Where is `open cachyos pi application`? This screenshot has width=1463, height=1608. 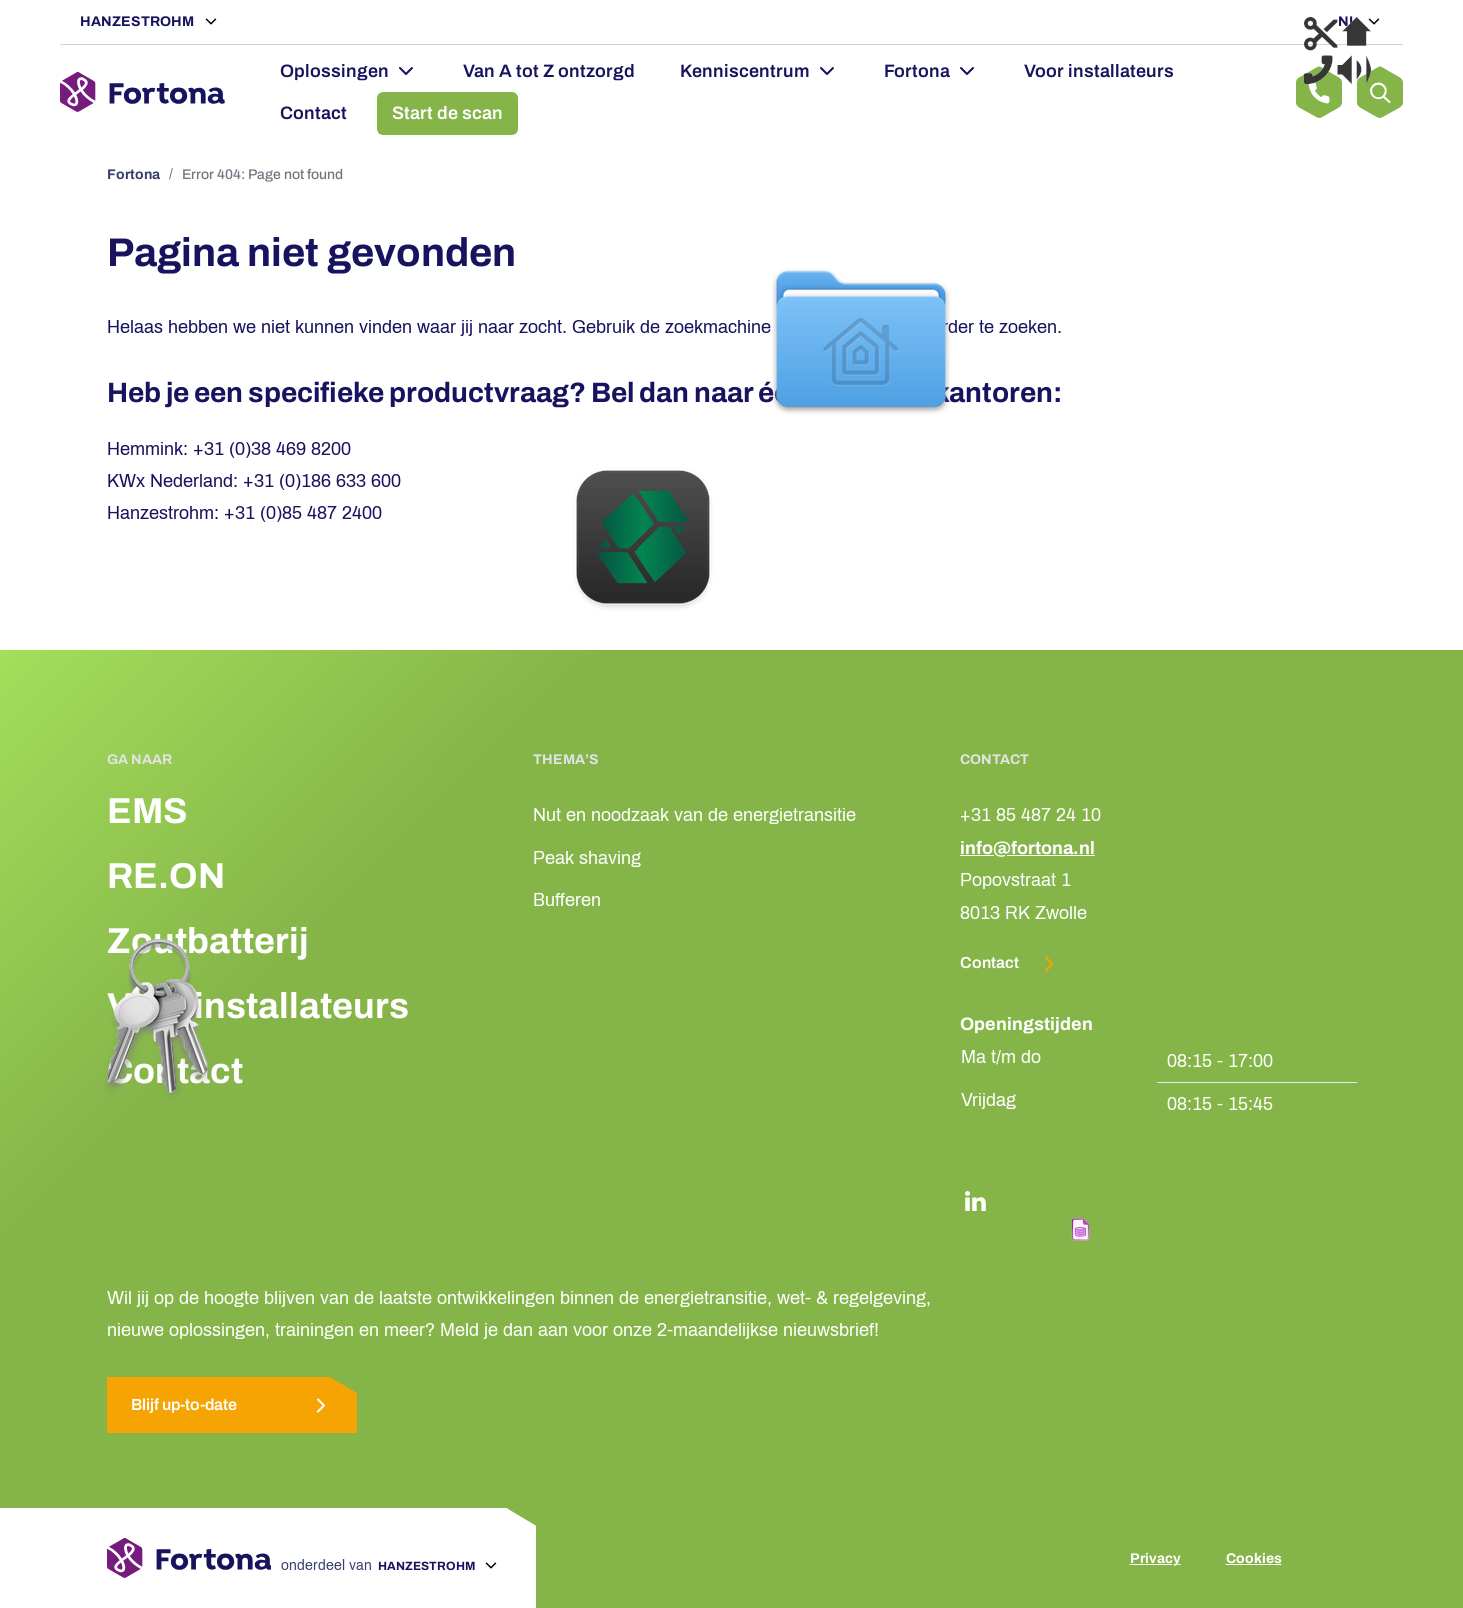
open cachyos pi application is located at coordinates (643, 537).